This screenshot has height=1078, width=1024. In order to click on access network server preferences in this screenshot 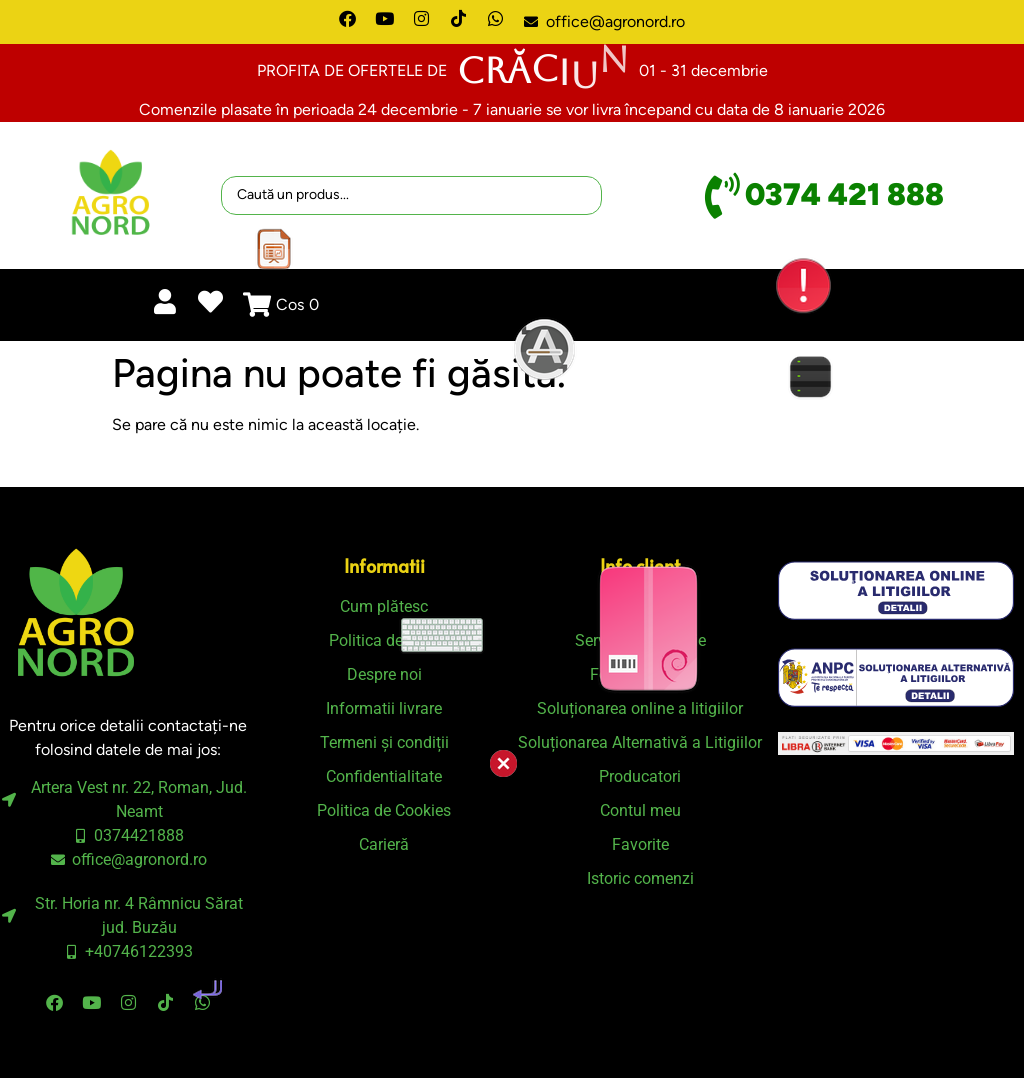, I will do `click(810, 377)`.